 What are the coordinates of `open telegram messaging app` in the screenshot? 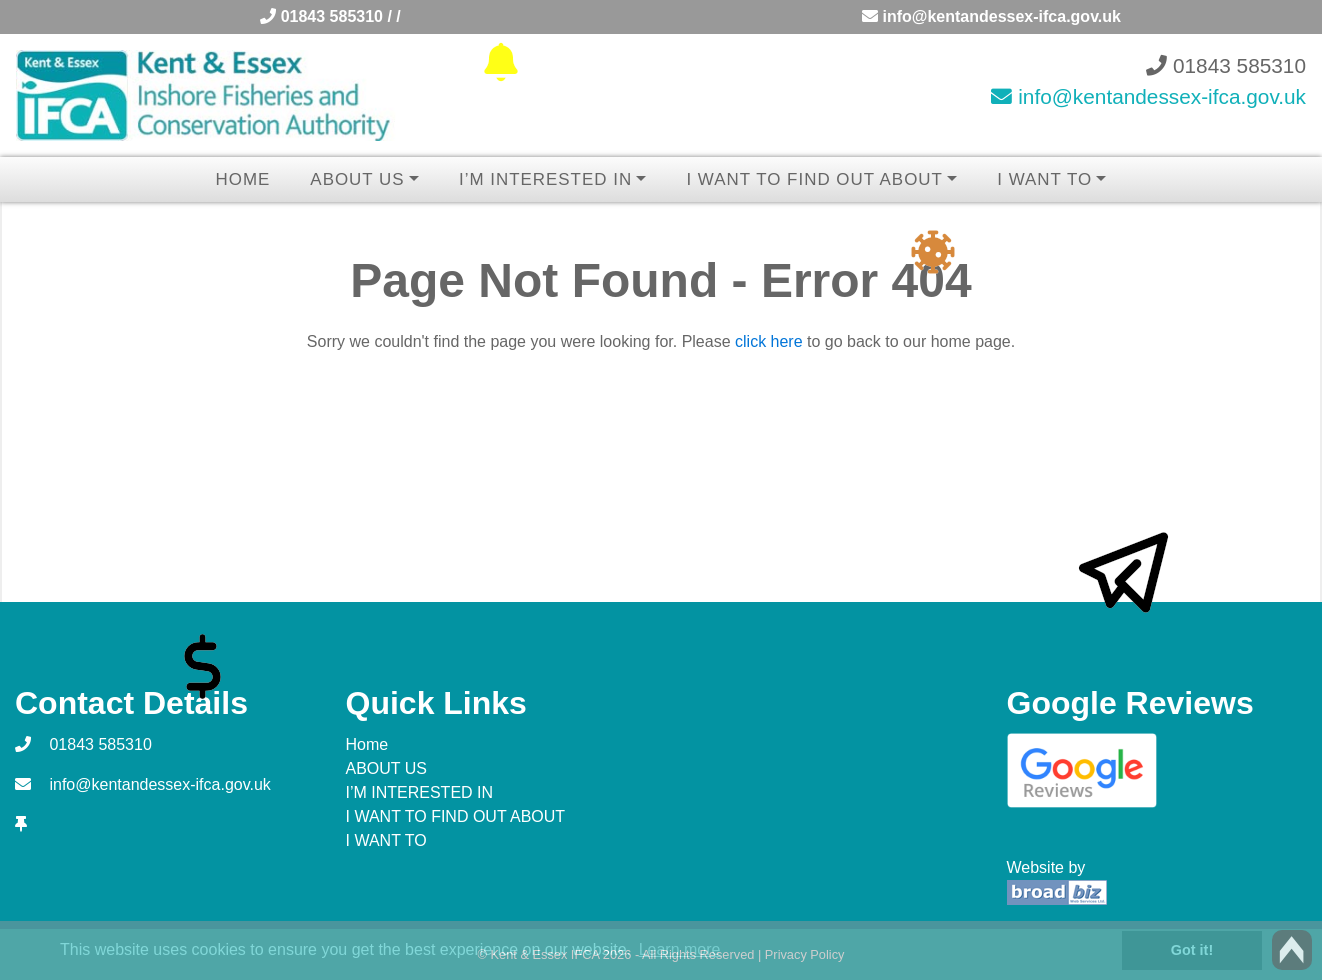 It's located at (1123, 572).